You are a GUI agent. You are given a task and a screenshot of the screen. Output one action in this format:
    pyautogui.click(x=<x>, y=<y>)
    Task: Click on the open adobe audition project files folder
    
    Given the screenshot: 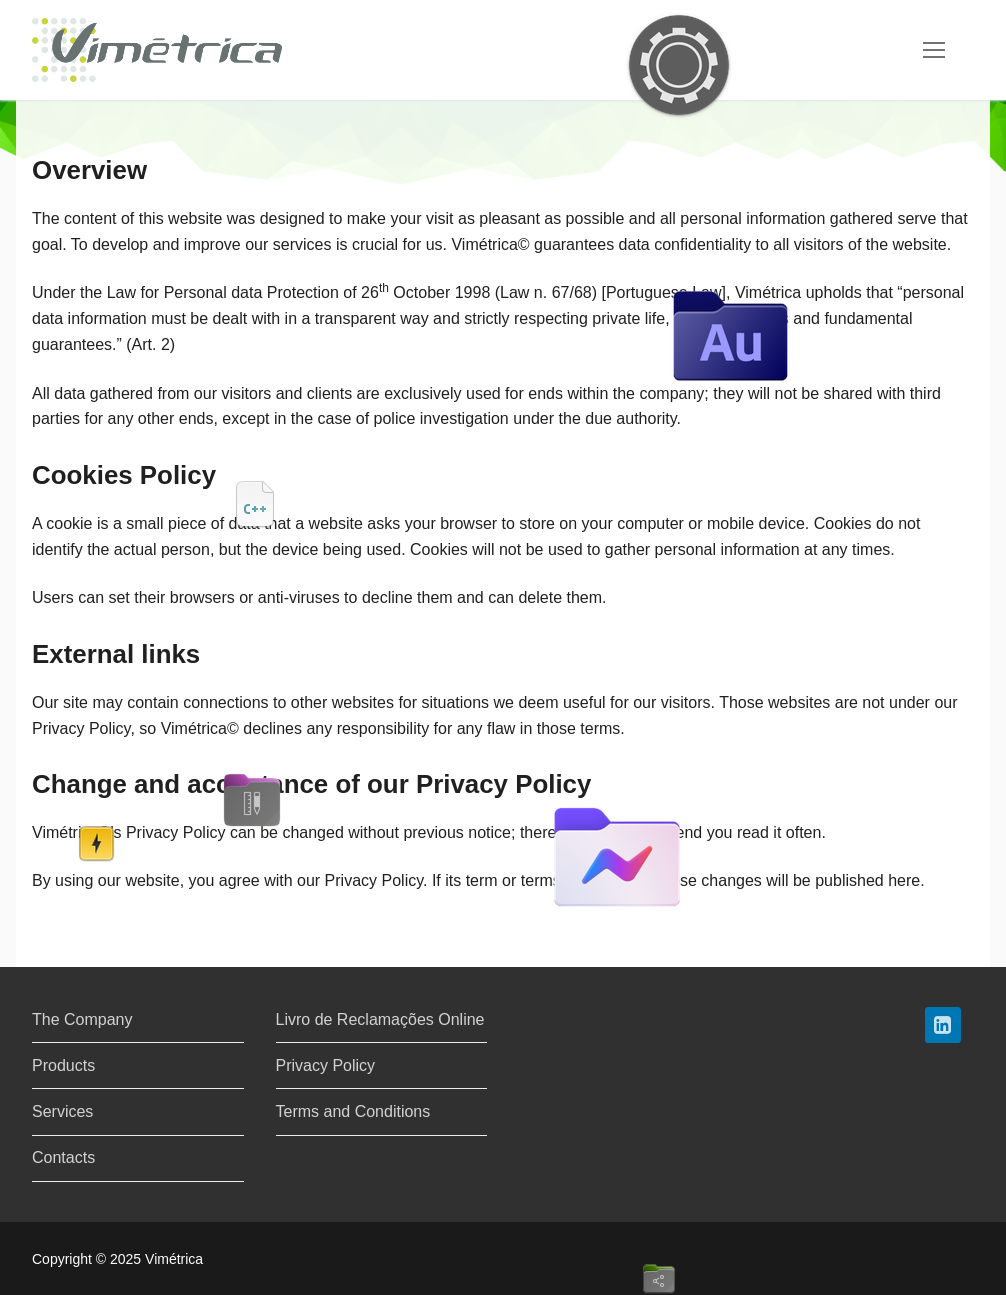 What is the action you would take?
    pyautogui.click(x=730, y=339)
    